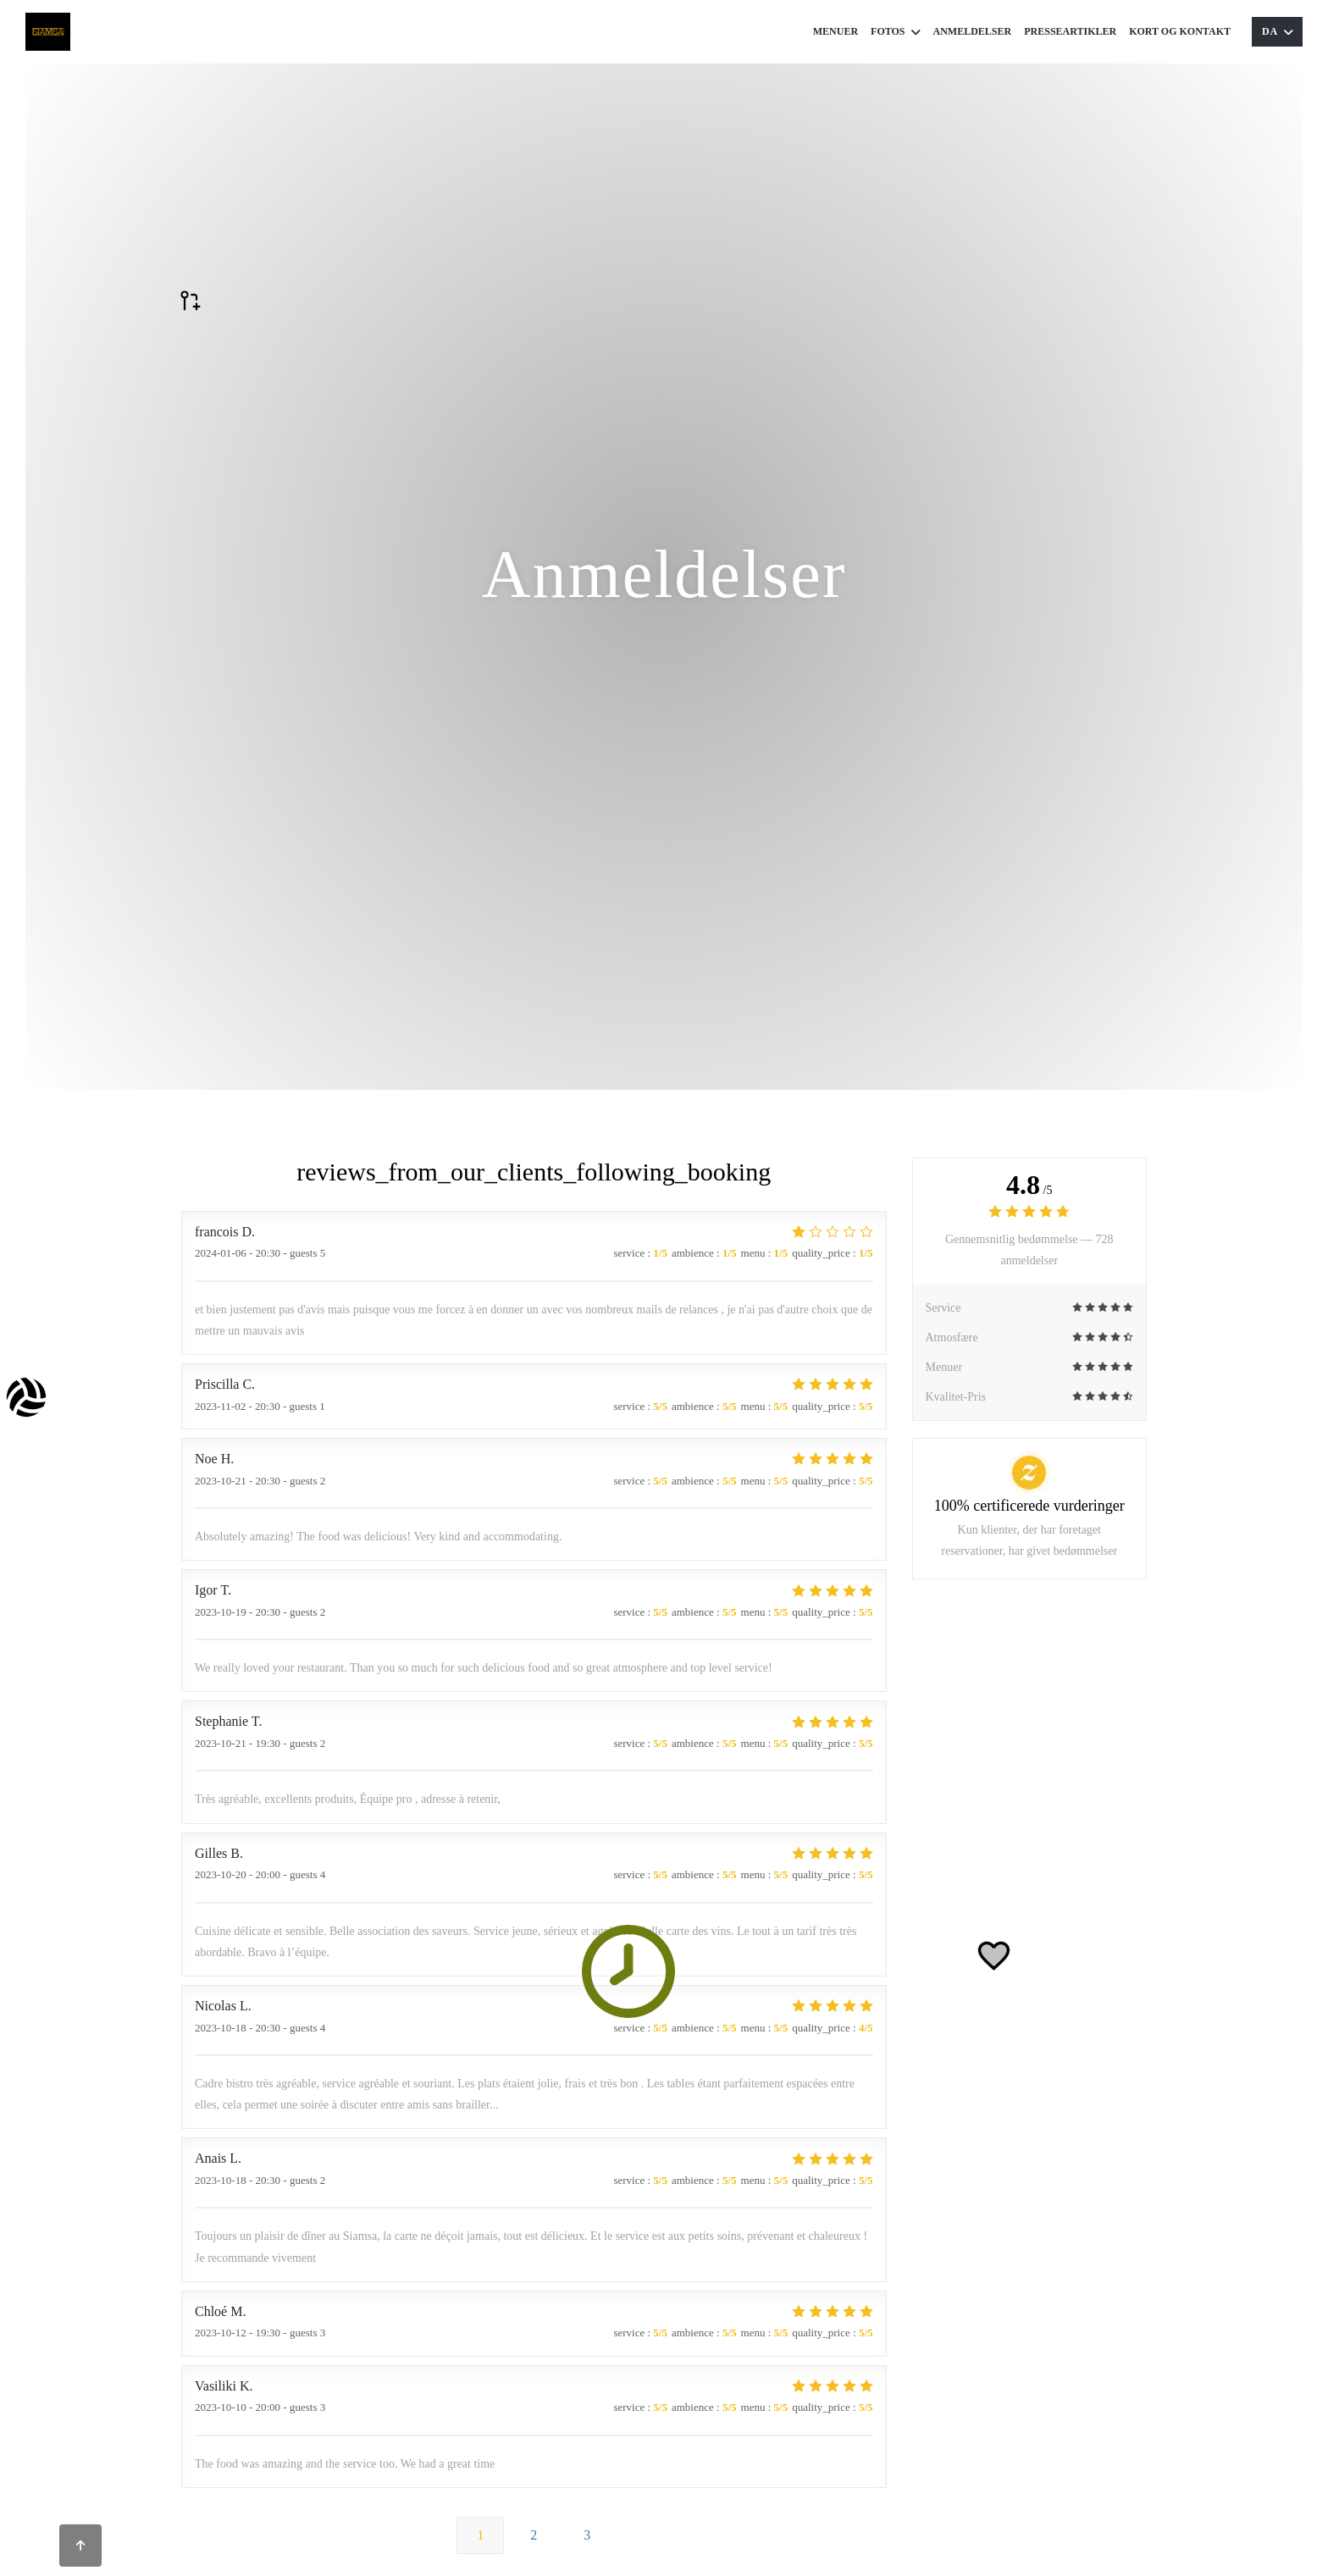 The width and height of the screenshot is (1328, 2576). What do you see at coordinates (993, 1955) in the screenshot?
I see `add to favorites` at bounding box center [993, 1955].